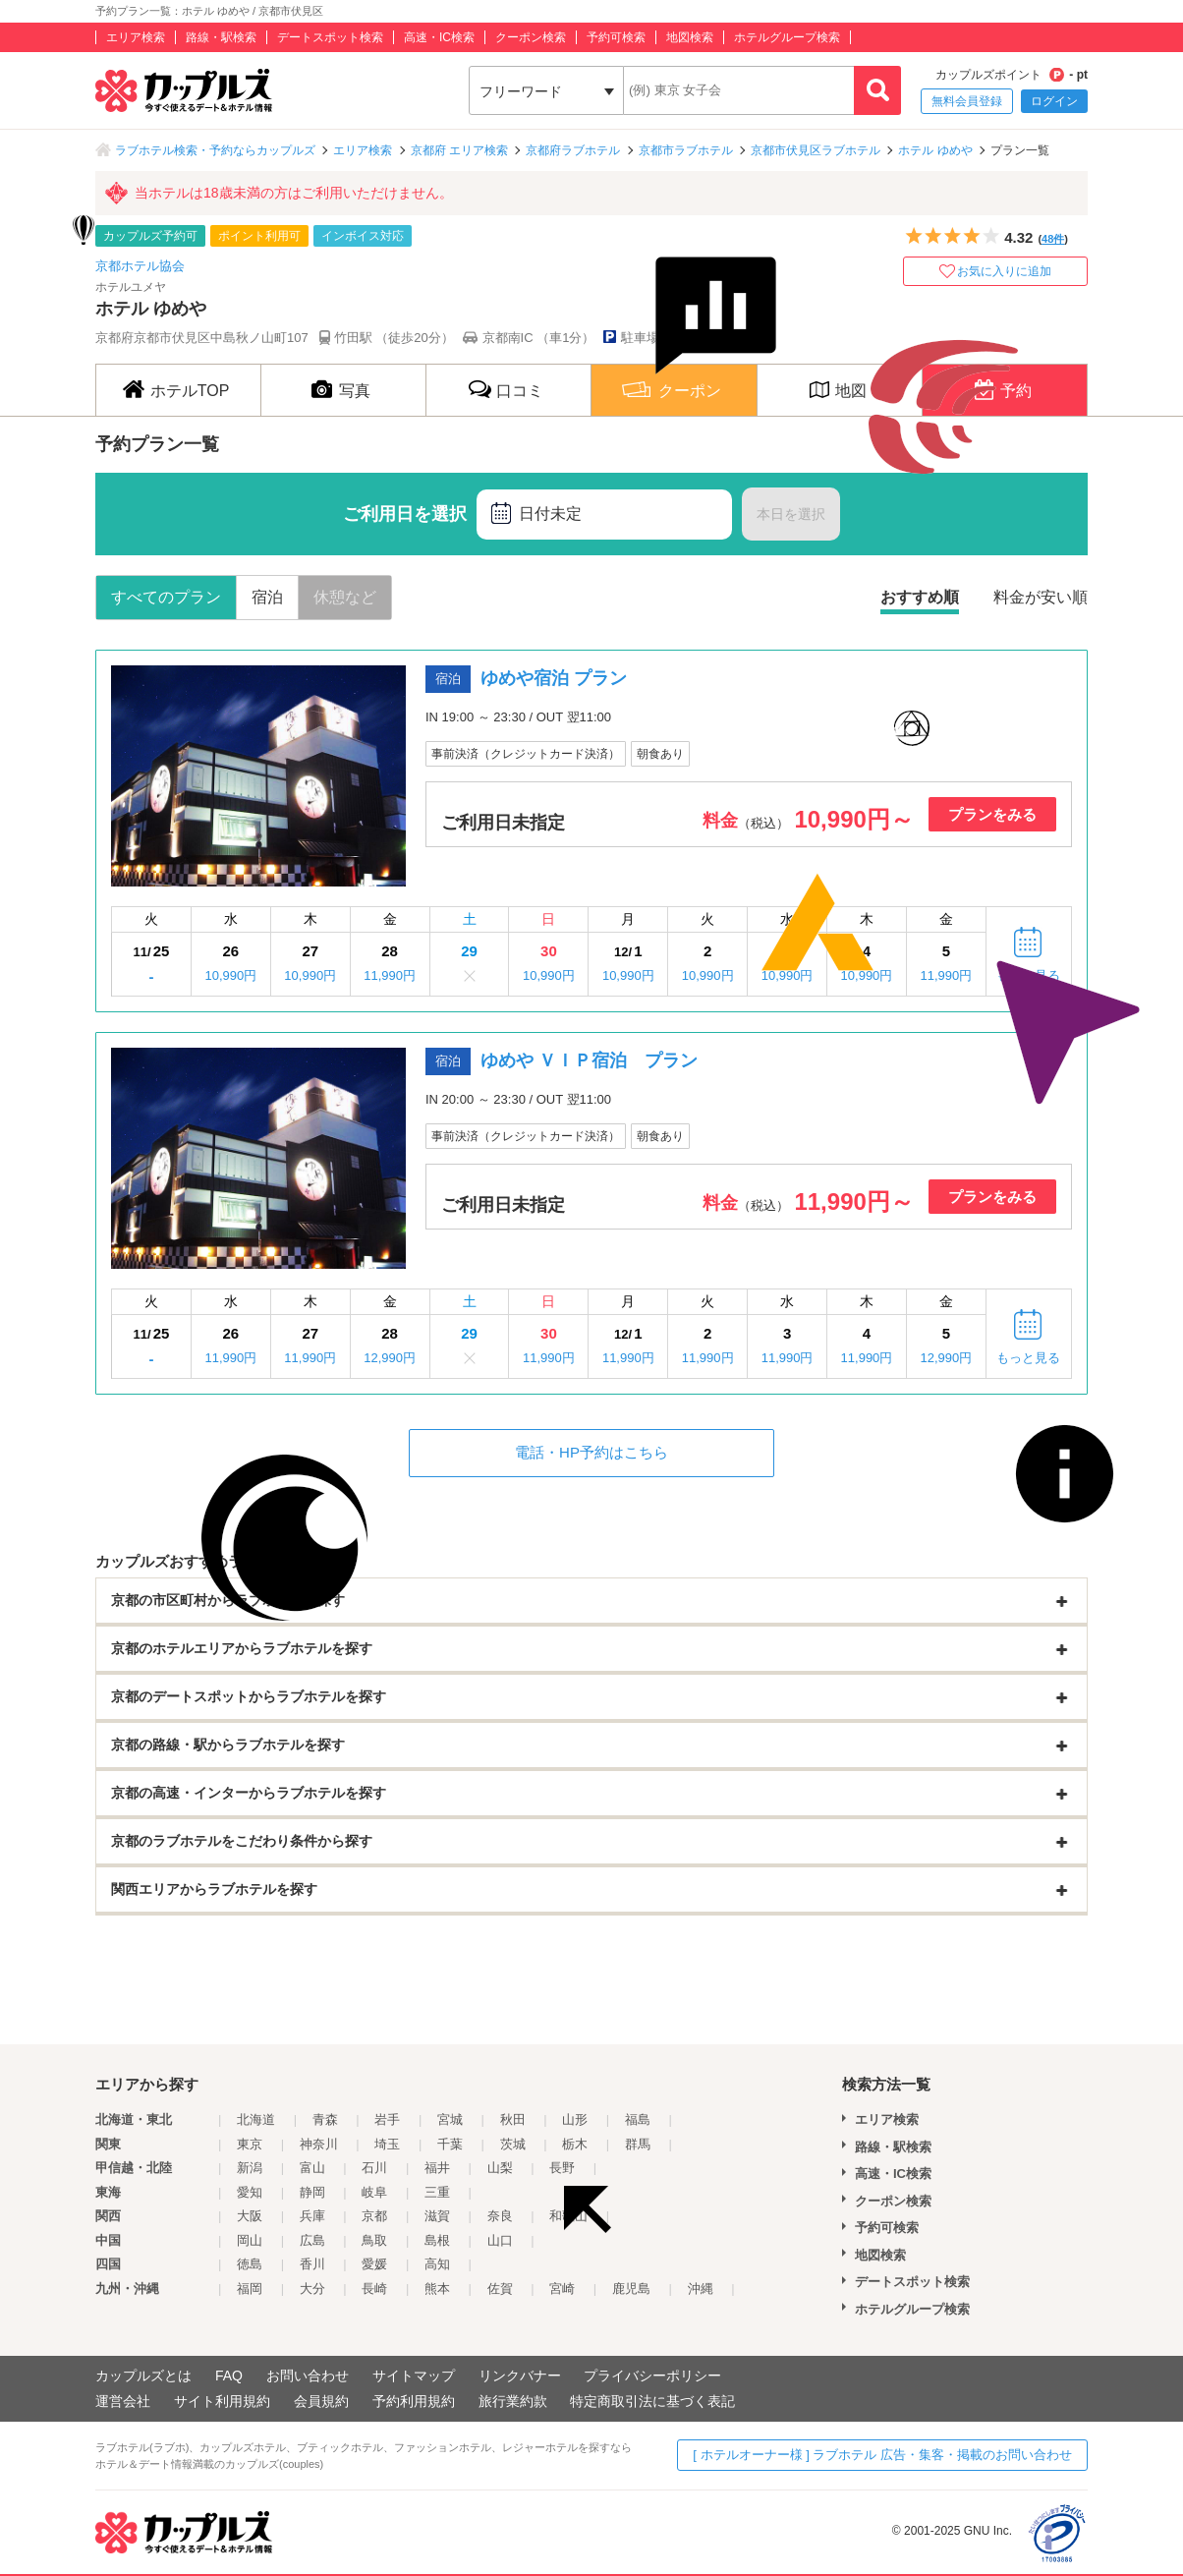 The image size is (1183, 2576). Describe the element at coordinates (284, 1537) in the screenshot. I see `open the Crunchyroll app` at that location.